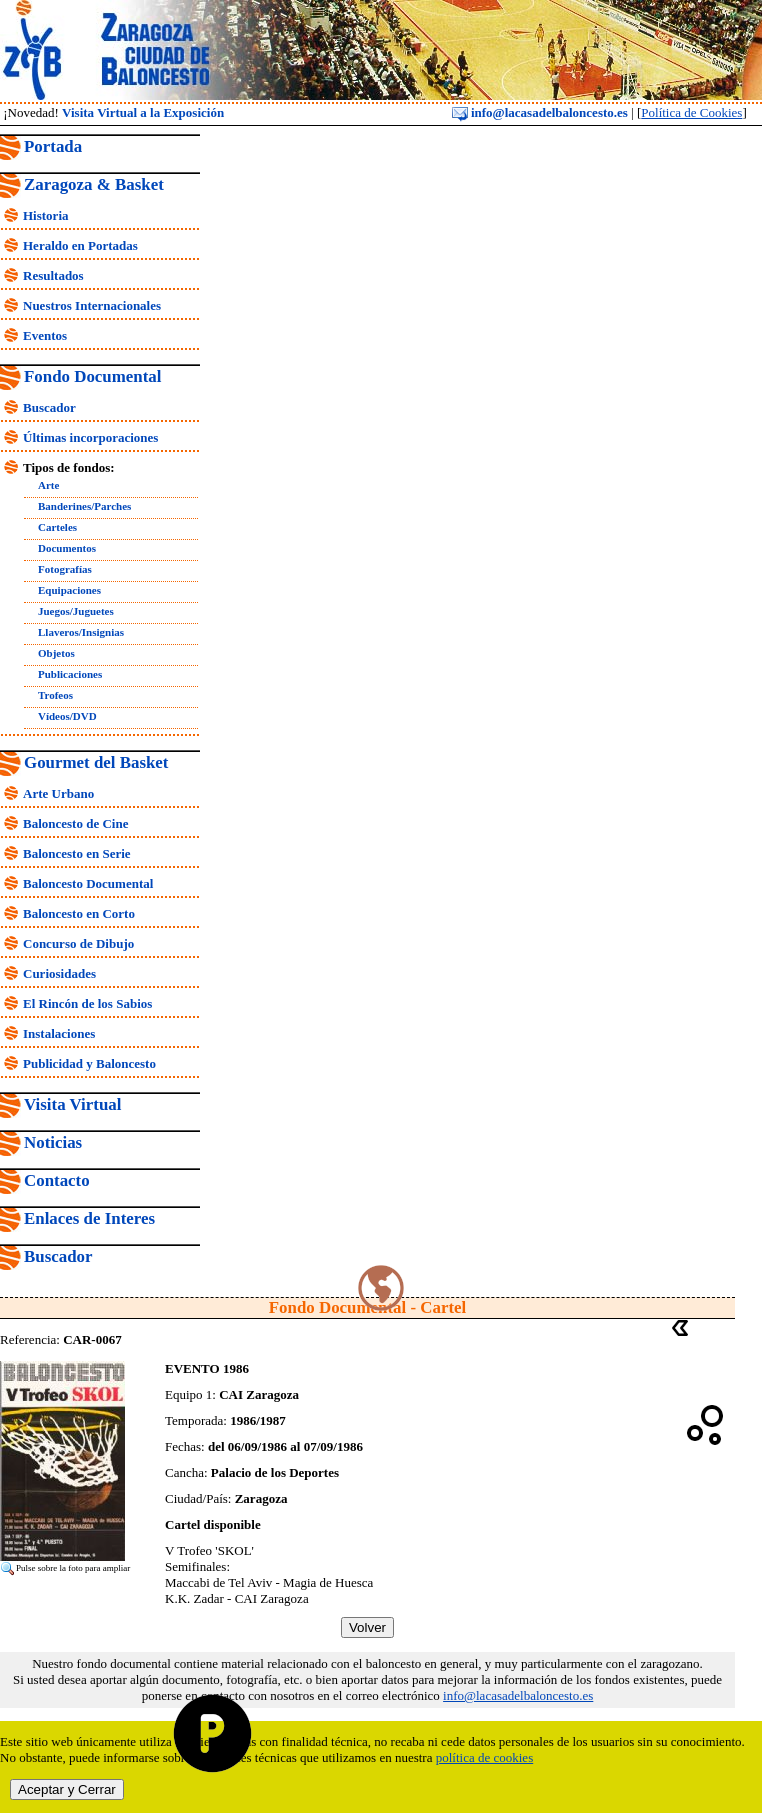 The image size is (762, 1813). Describe the element at coordinates (381, 1288) in the screenshot. I see `view region or language settings` at that location.